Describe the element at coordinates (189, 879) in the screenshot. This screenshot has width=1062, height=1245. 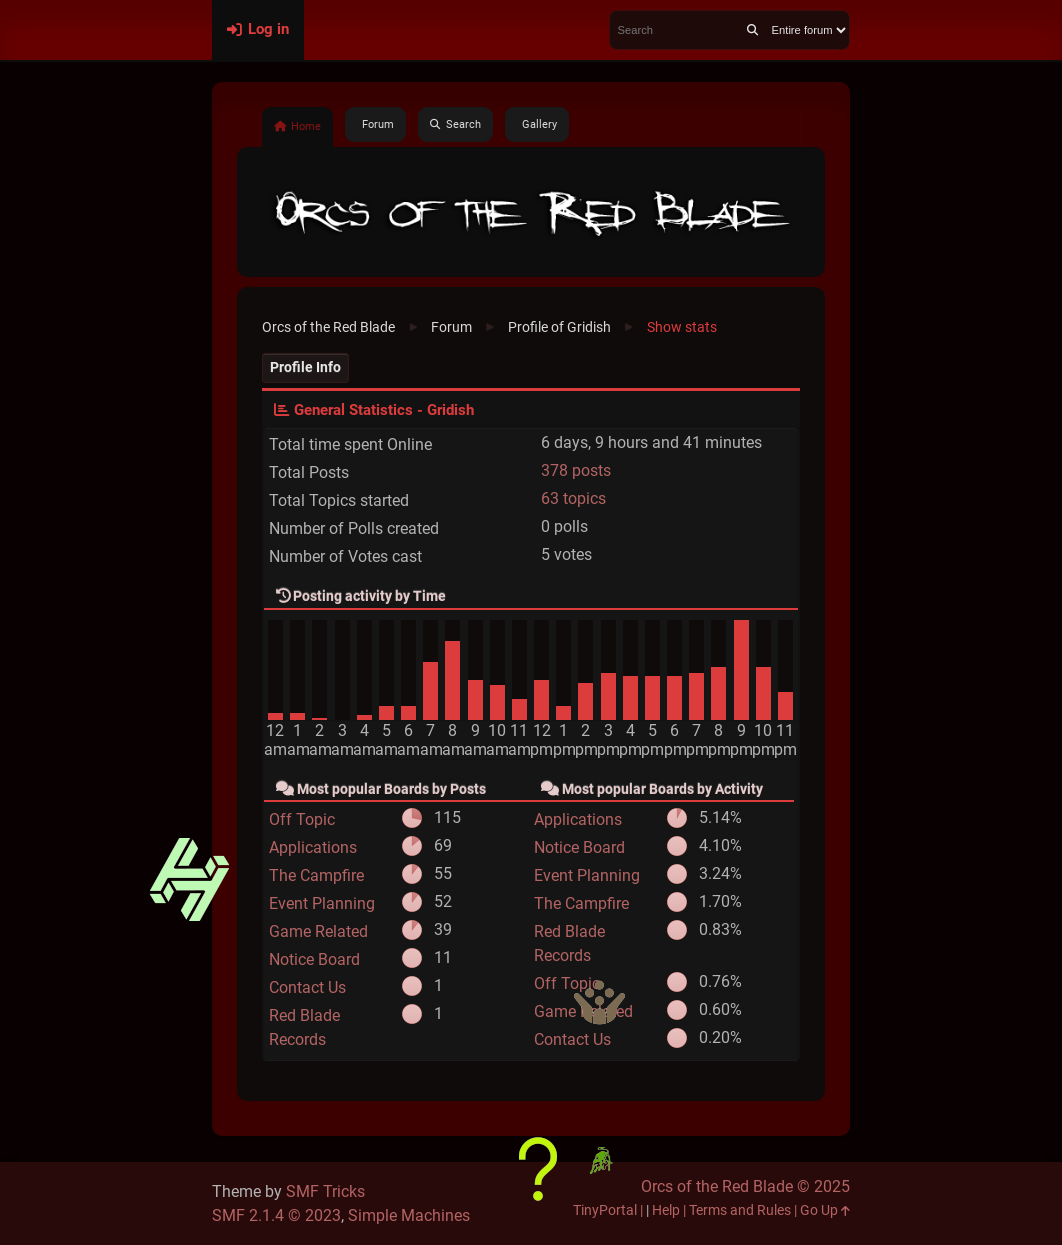
I see `handshake protocol logo` at that location.